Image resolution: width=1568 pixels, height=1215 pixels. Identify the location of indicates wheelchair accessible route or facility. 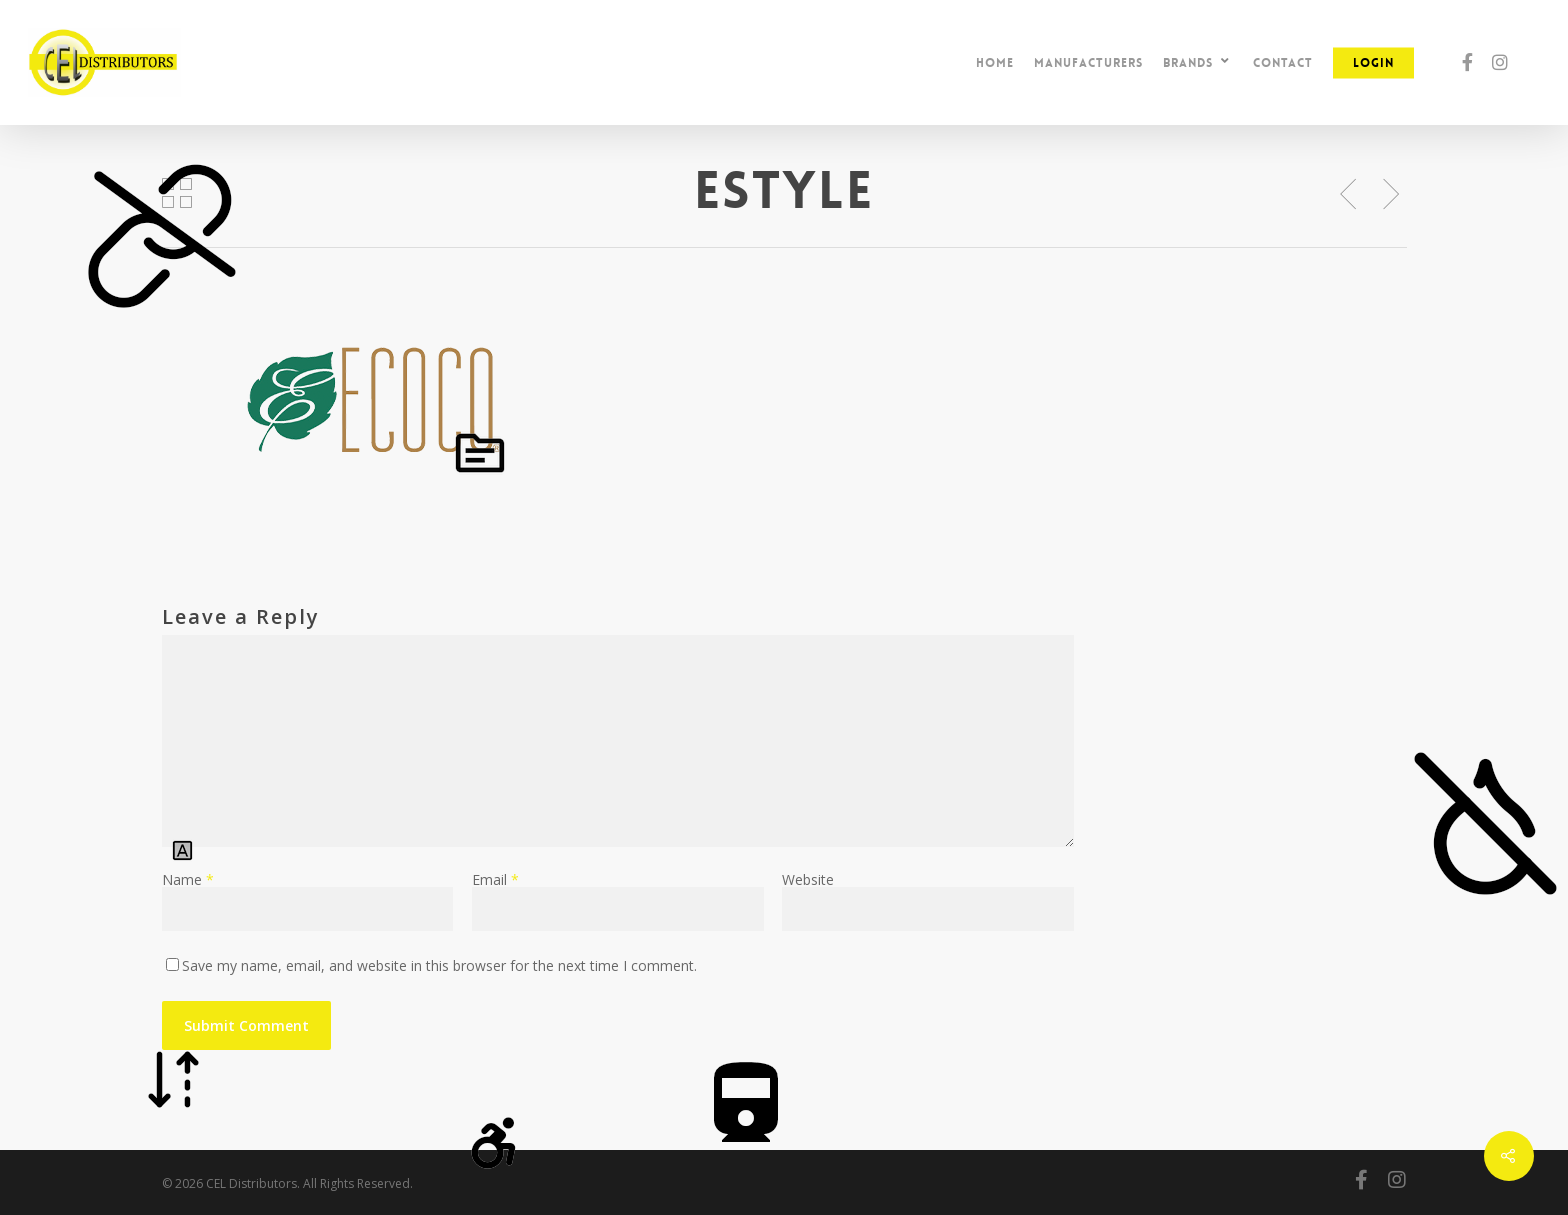
(494, 1143).